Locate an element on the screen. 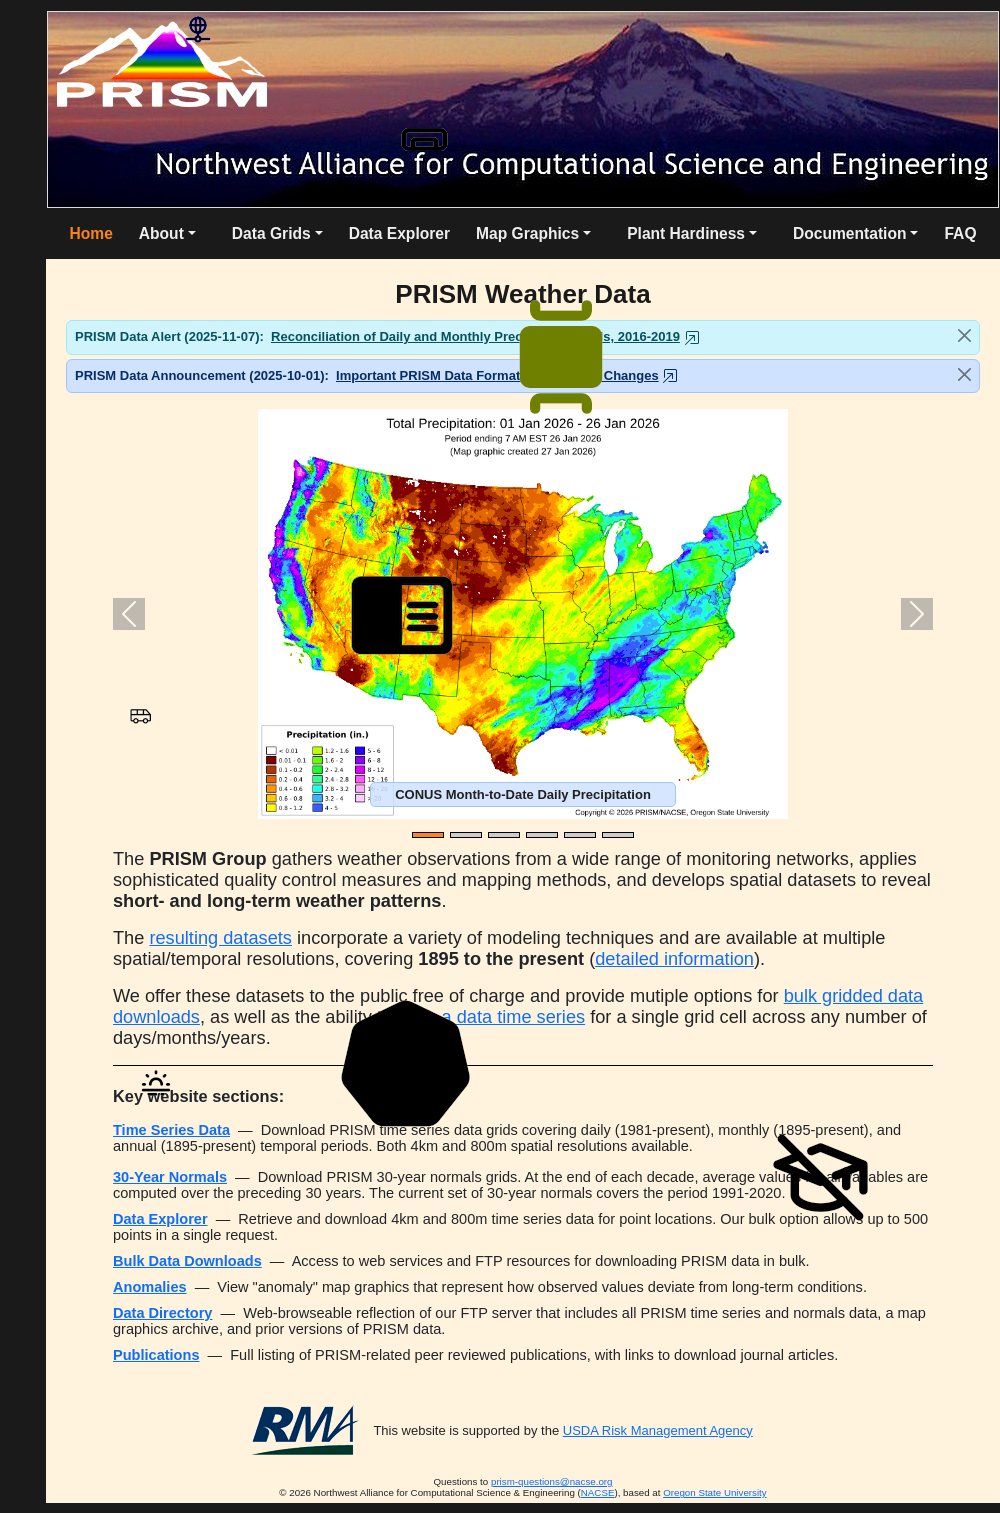 Image resolution: width=1000 pixels, height=1513 pixels. switch to reader mode for distraction-free reading is located at coordinates (402, 613).